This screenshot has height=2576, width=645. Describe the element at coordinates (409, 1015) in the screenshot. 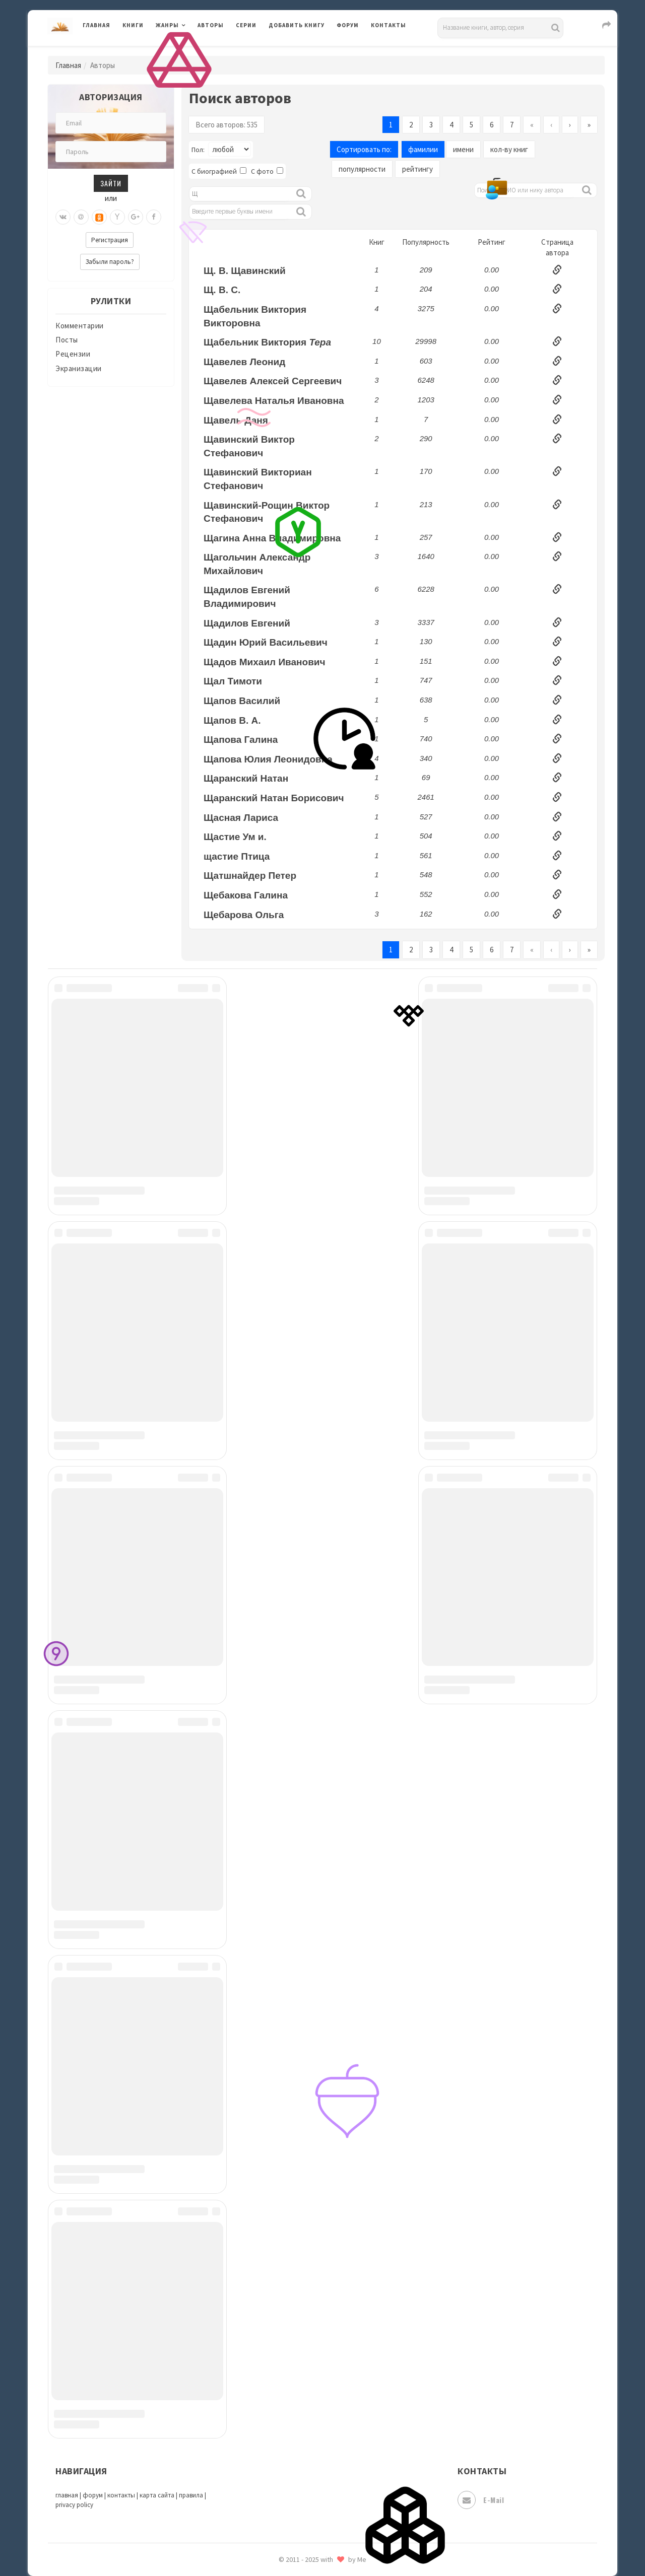

I see `open Tidal music streaming app` at that location.